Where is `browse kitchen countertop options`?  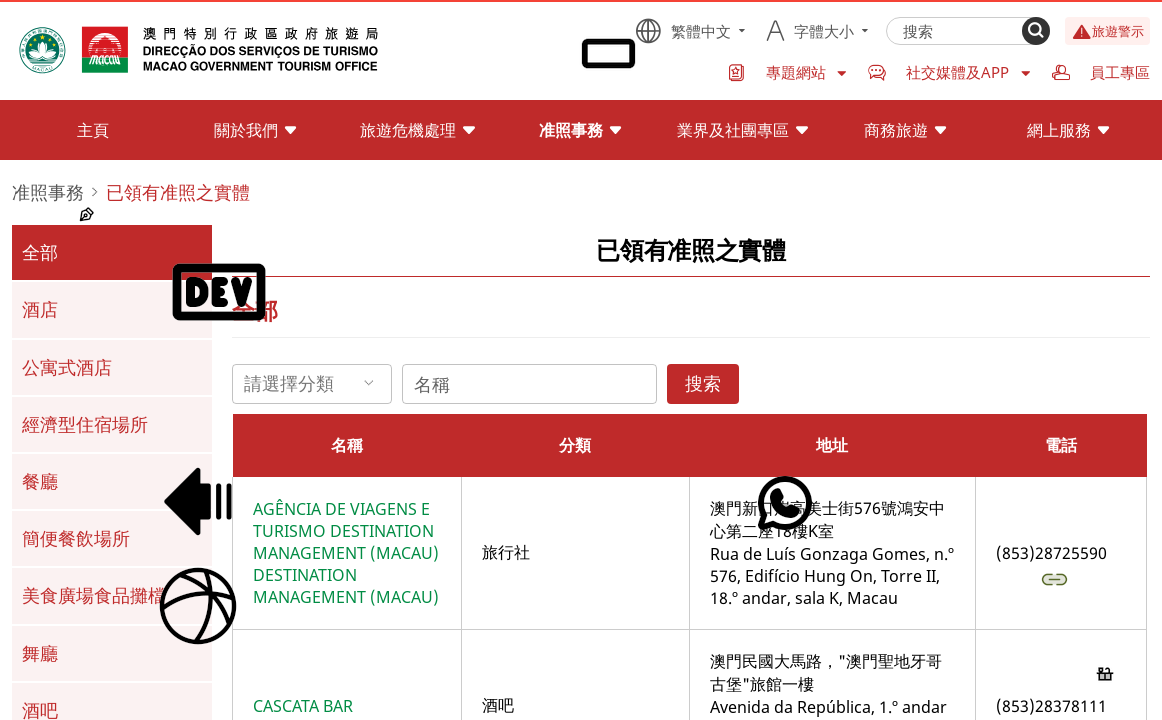 browse kitchen countertop options is located at coordinates (1105, 674).